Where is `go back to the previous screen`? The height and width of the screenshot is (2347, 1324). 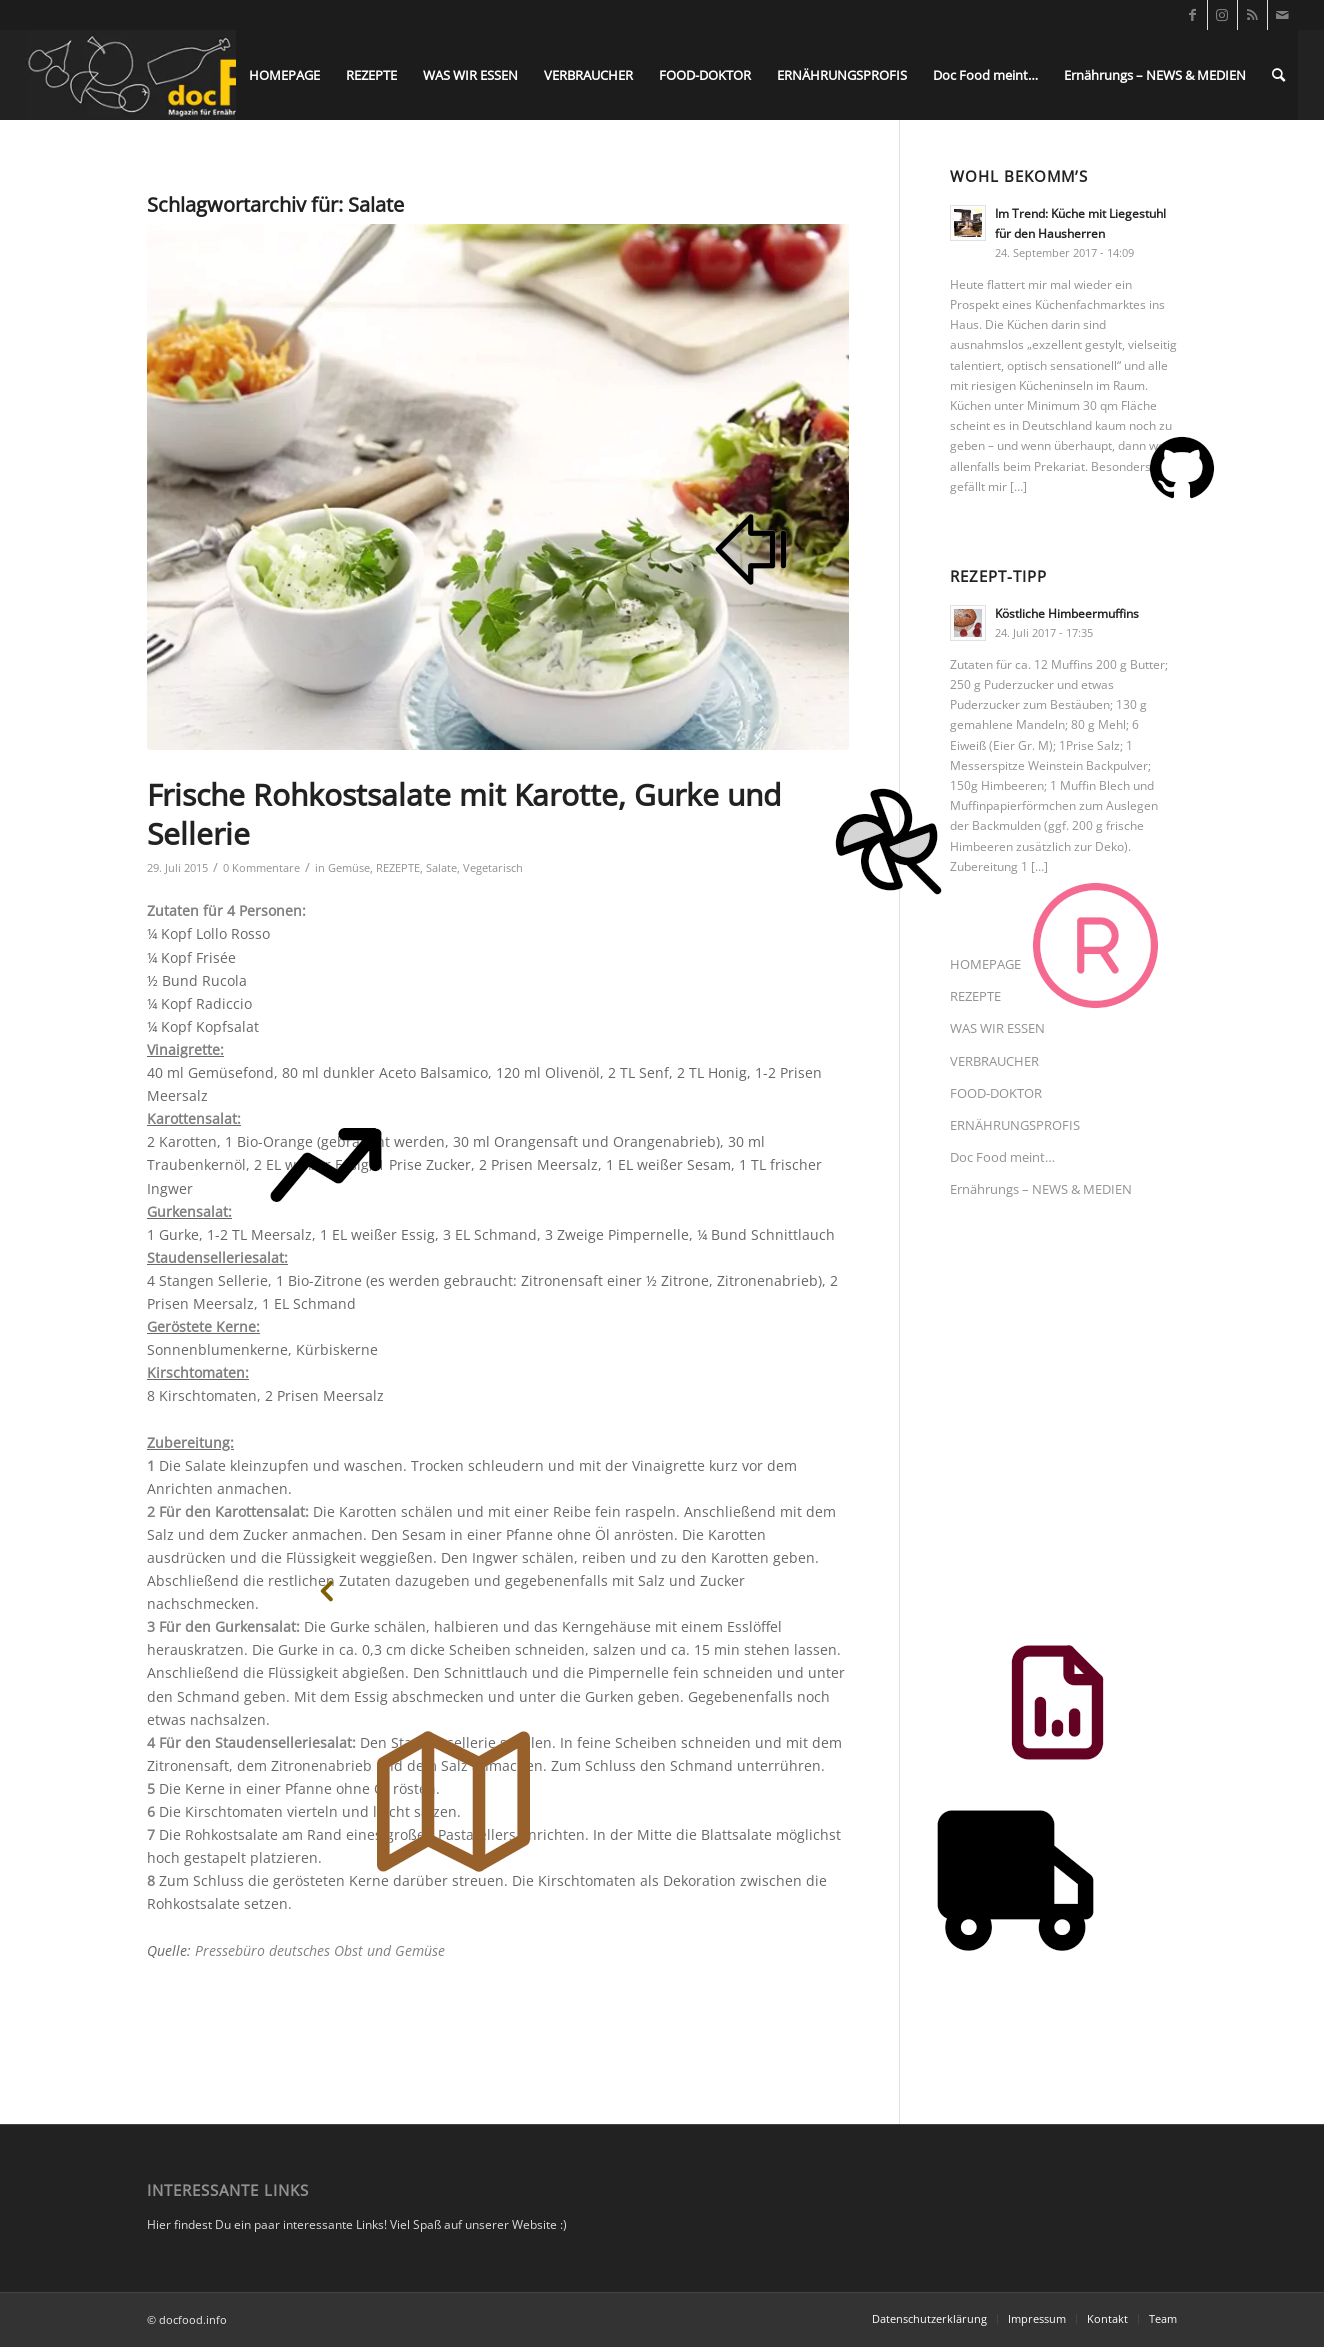 go back to the previous screen is located at coordinates (328, 1591).